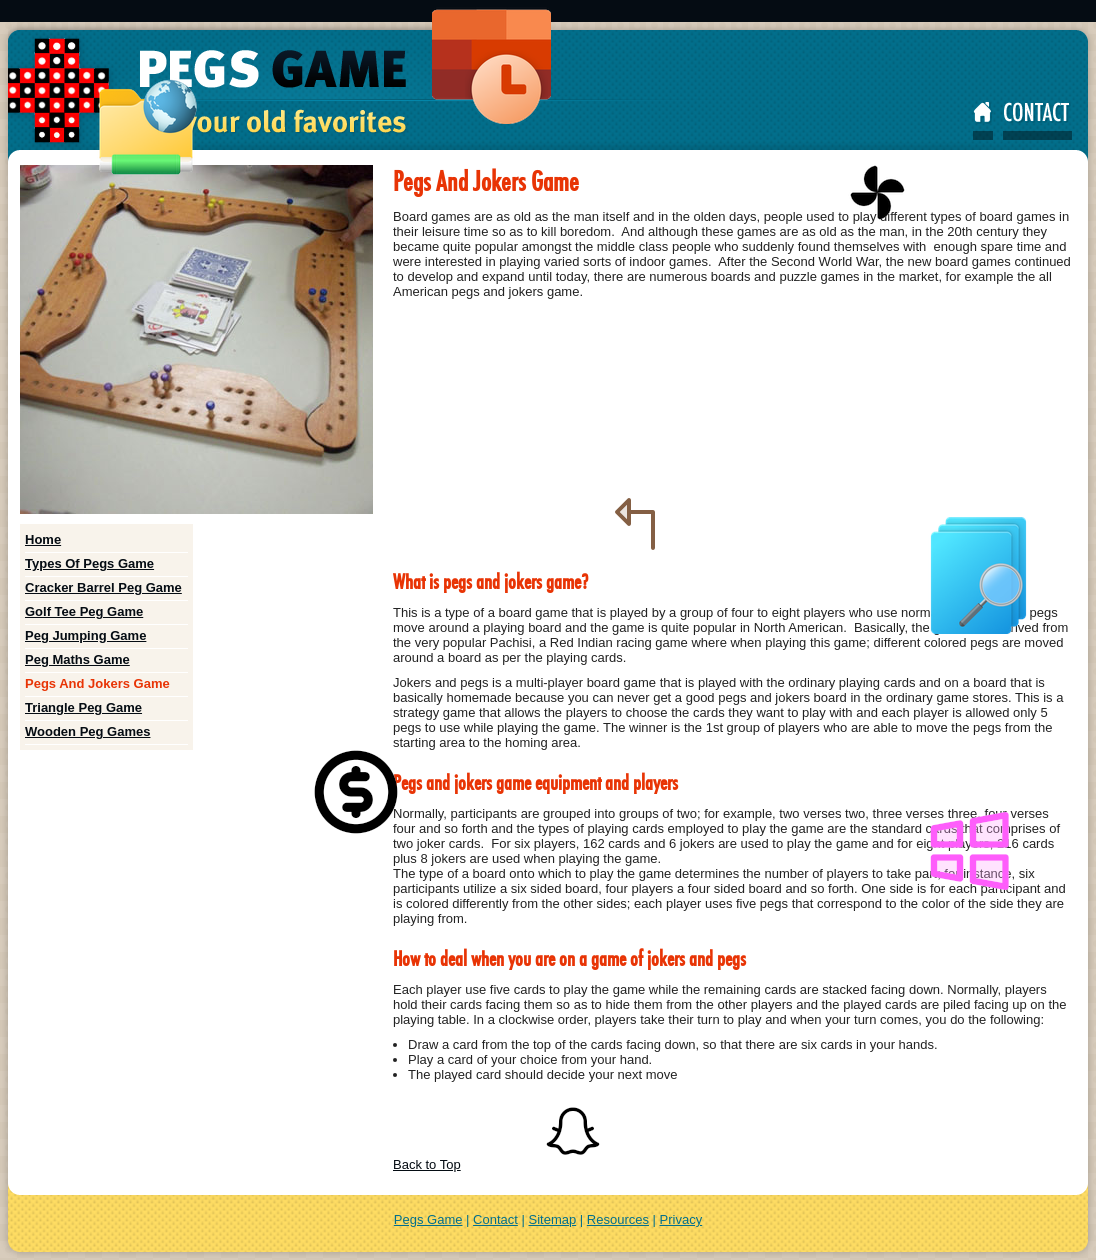 This screenshot has width=1096, height=1260. Describe the element at coordinates (973, 851) in the screenshot. I see `open the Windows start menu` at that location.